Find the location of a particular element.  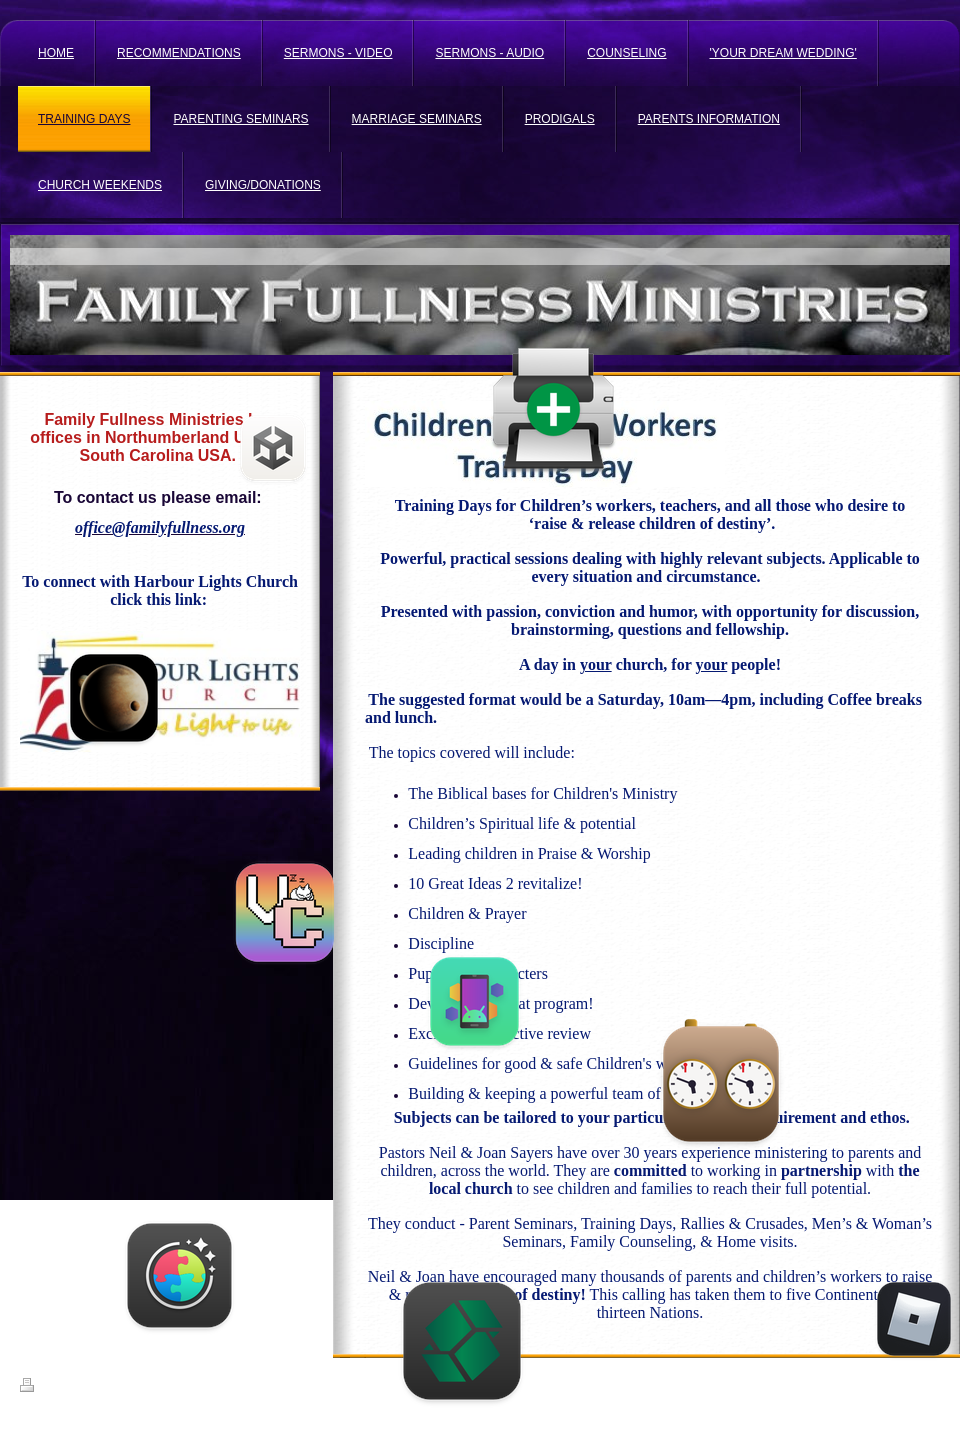

open vesktop, a discord client mod is located at coordinates (285, 911).